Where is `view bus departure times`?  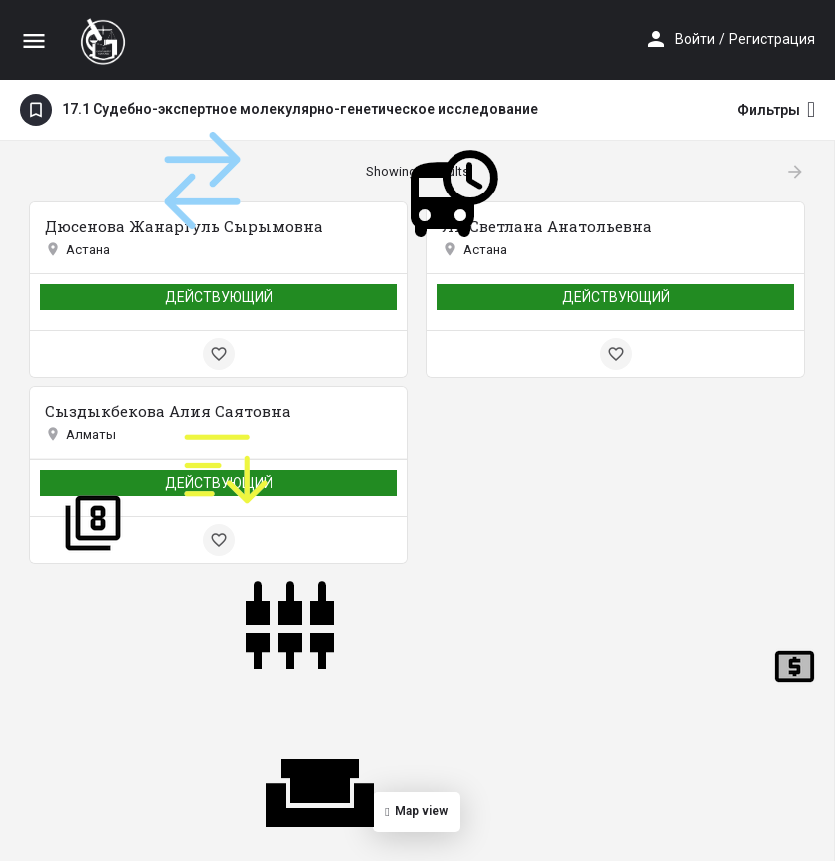
view bus departure times is located at coordinates (454, 193).